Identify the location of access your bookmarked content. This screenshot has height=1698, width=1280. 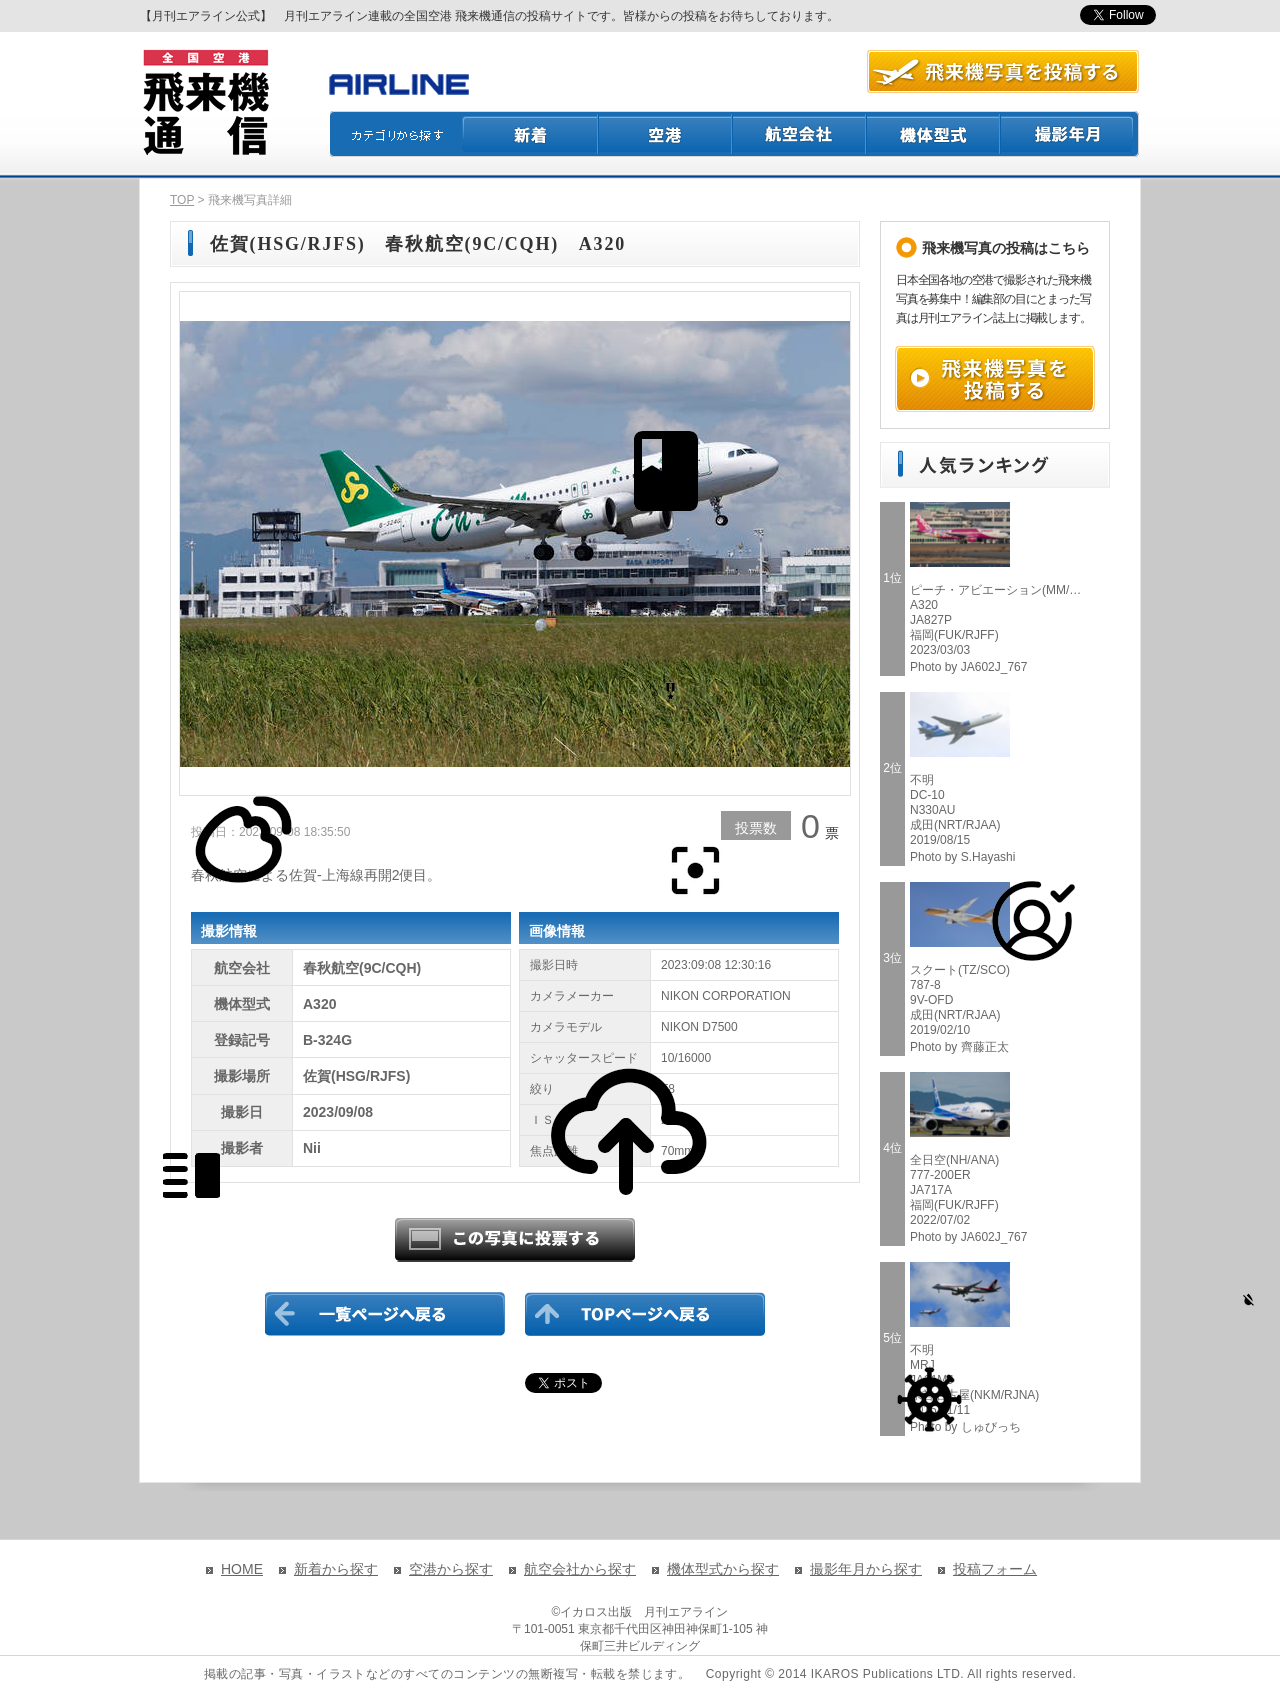
(666, 471).